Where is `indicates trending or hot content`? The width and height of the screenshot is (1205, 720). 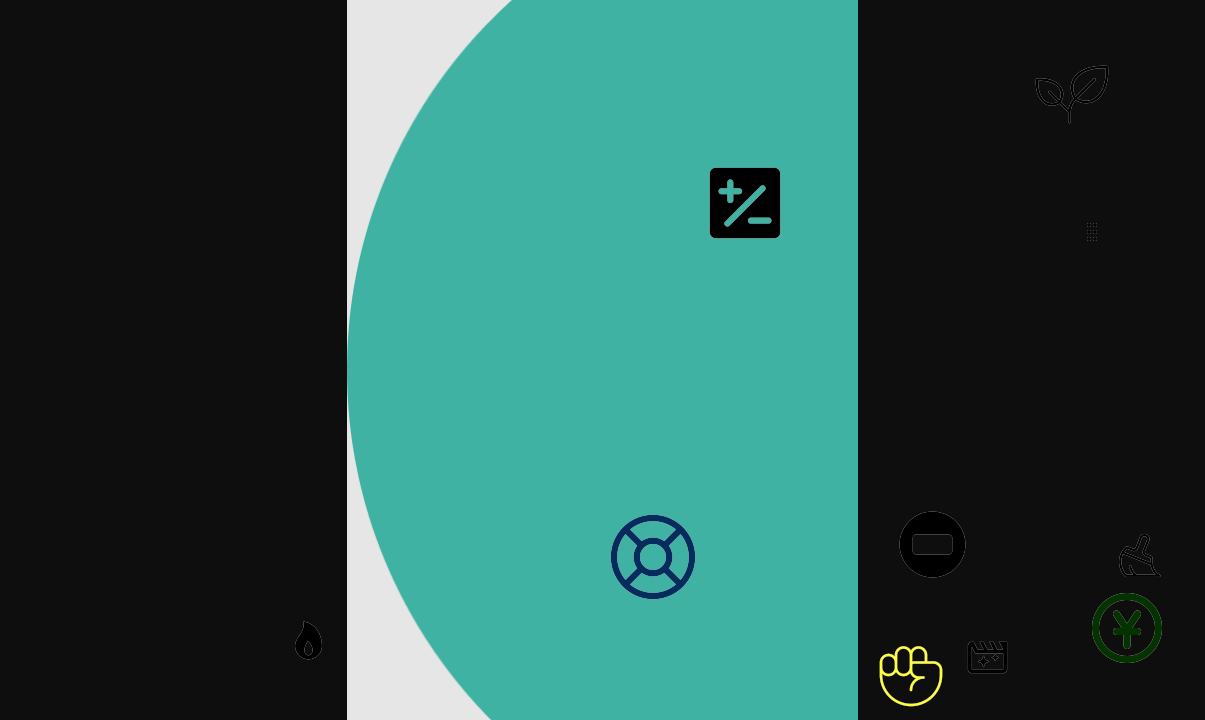 indicates trending or hot content is located at coordinates (308, 640).